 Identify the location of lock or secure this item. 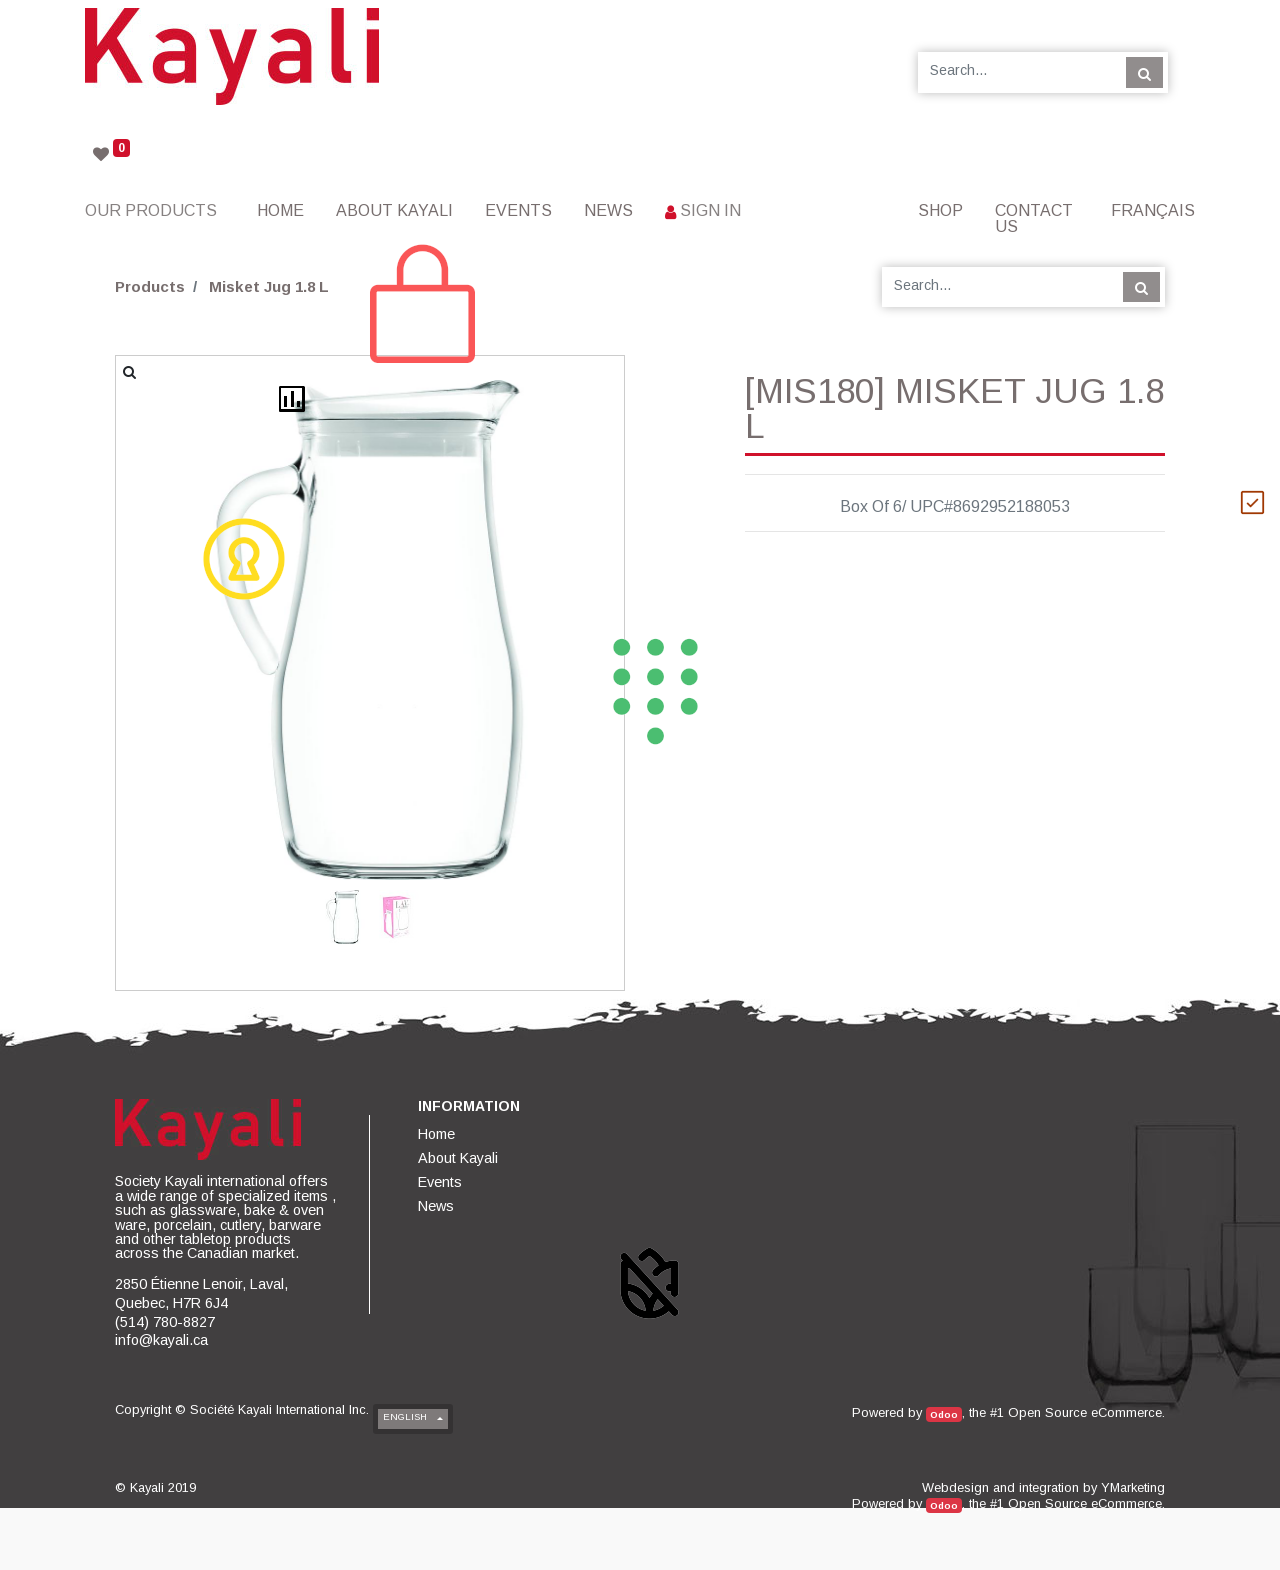
(422, 310).